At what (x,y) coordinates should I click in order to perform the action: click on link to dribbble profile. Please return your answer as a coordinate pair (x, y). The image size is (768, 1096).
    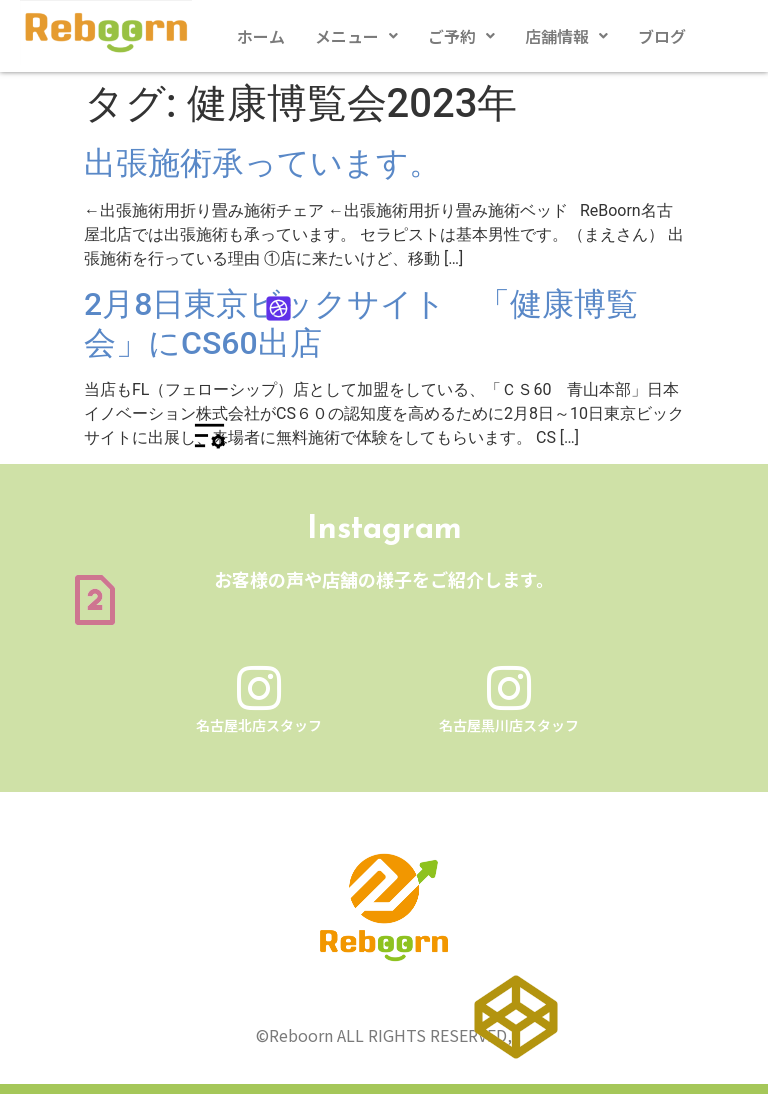
    Looking at the image, I should click on (278, 308).